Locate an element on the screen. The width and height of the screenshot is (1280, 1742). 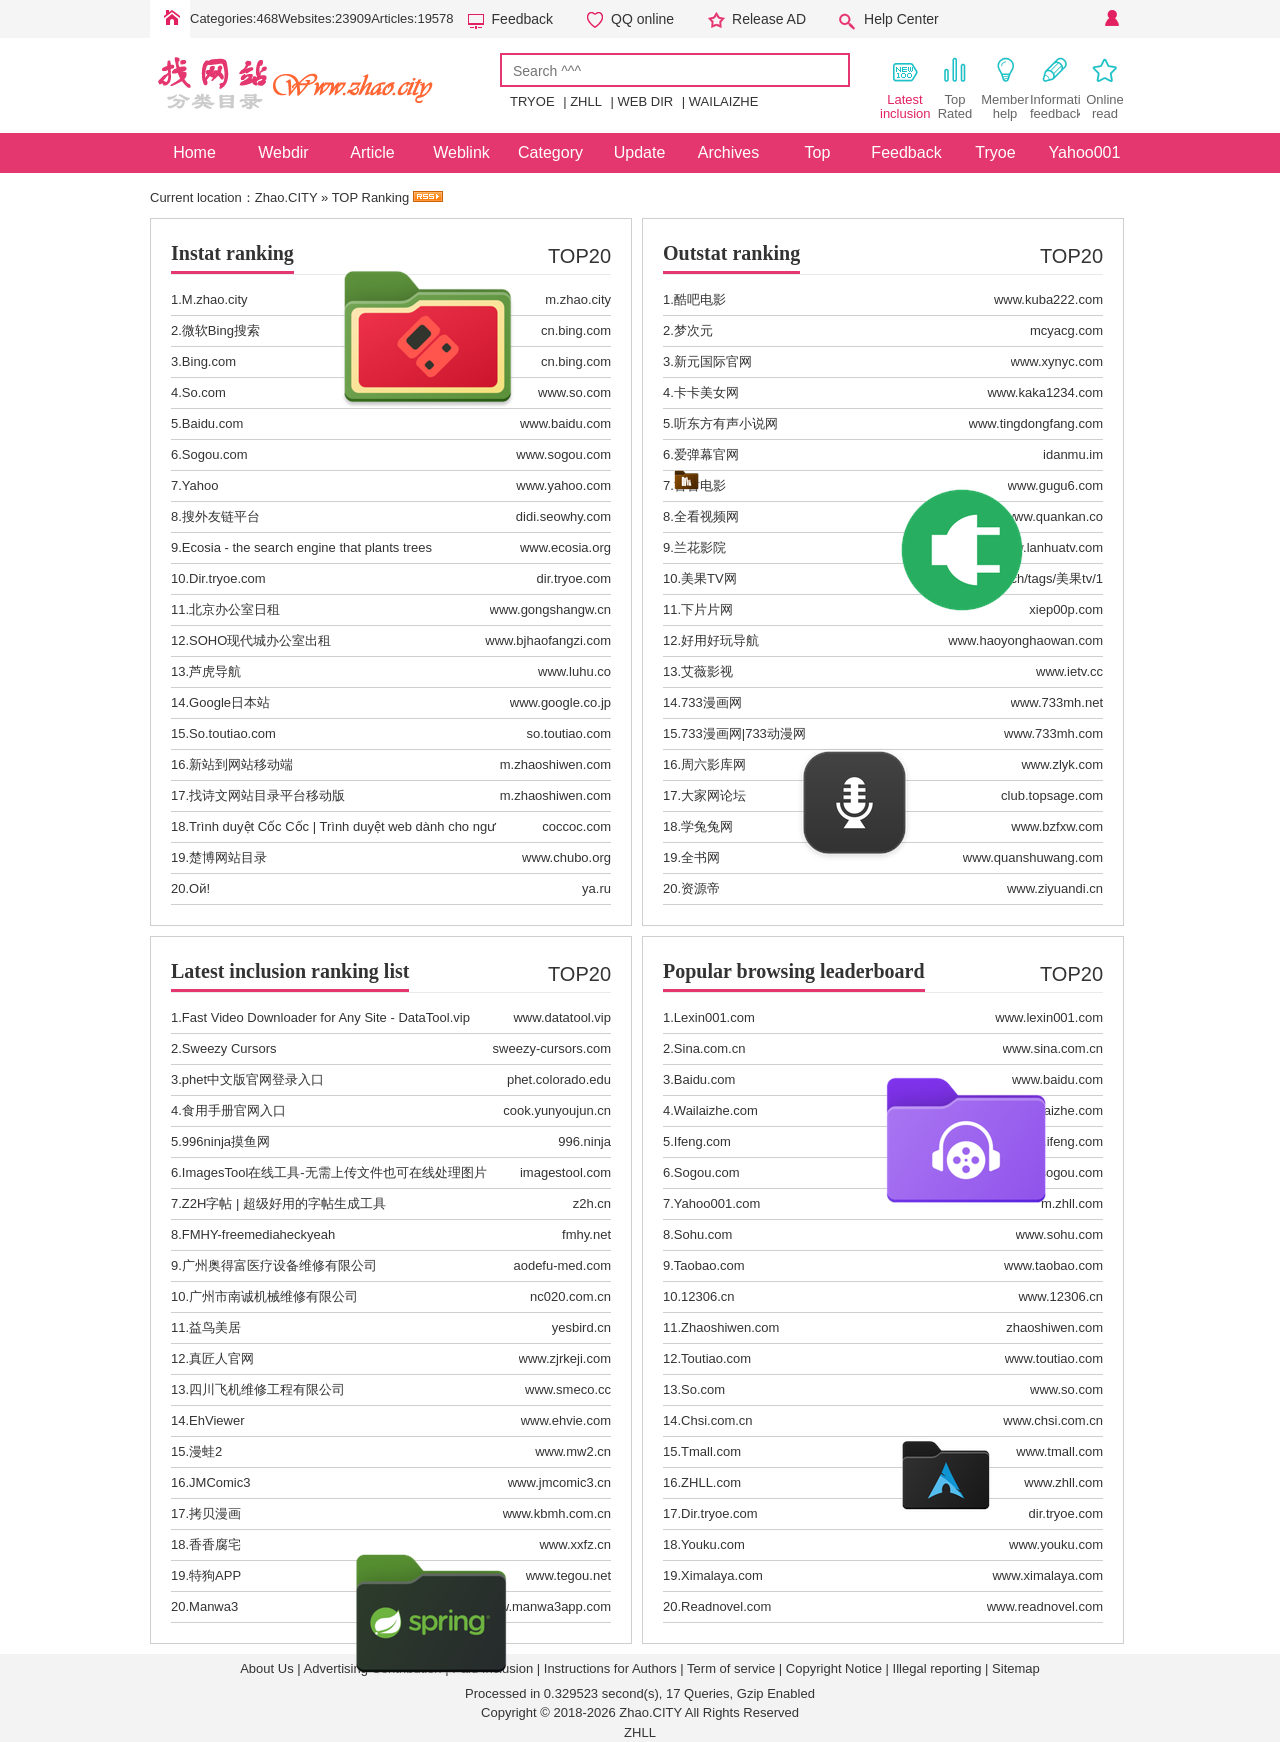
folder containing 4k video to mp3 converter files is located at coordinates (965, 1144).